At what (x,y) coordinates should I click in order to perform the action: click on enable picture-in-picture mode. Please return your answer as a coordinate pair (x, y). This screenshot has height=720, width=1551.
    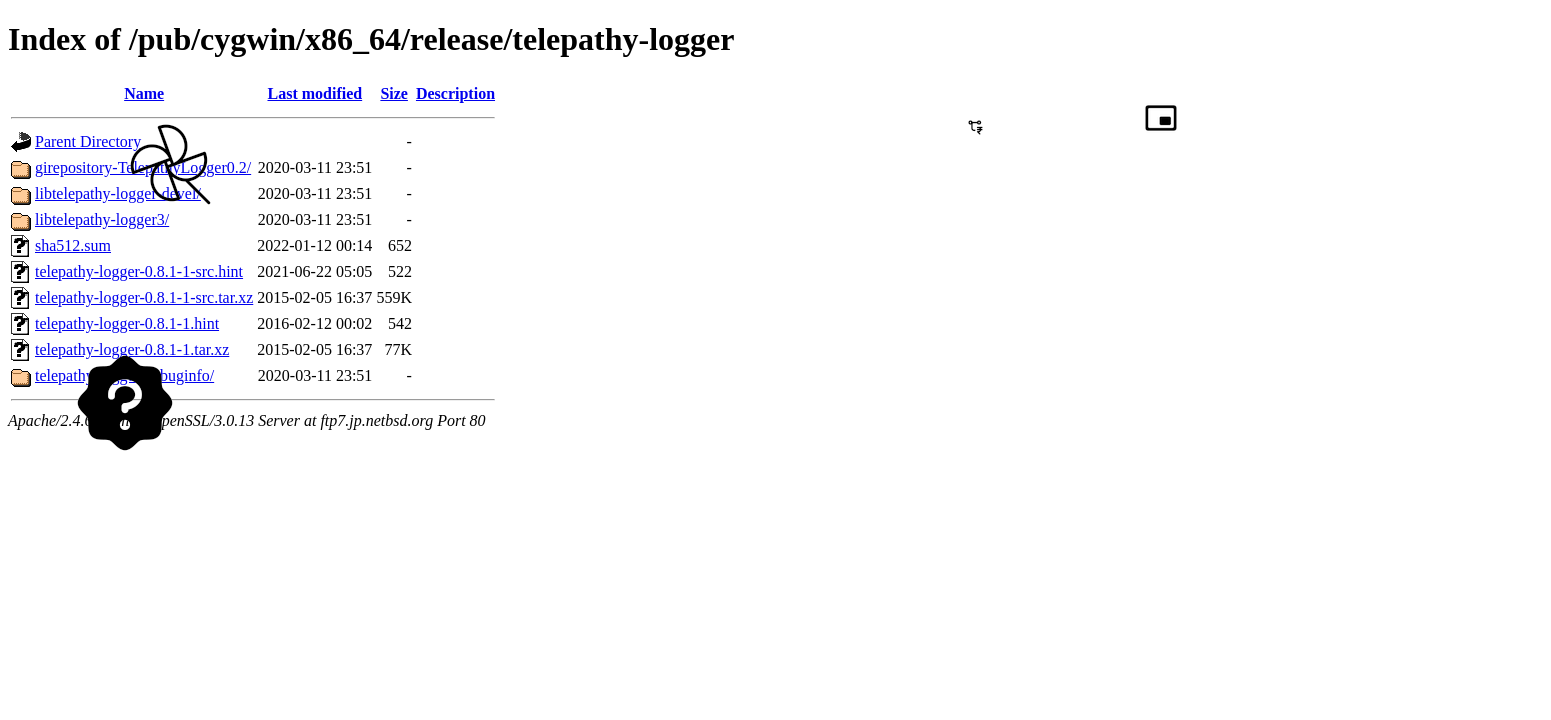
    Looking at the image, I should click on (1161, 118).